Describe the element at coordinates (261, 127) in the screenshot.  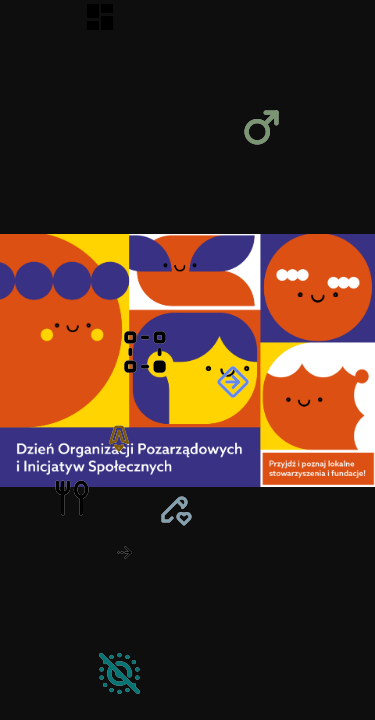
I see `indicates male or masculine gender` at that location.